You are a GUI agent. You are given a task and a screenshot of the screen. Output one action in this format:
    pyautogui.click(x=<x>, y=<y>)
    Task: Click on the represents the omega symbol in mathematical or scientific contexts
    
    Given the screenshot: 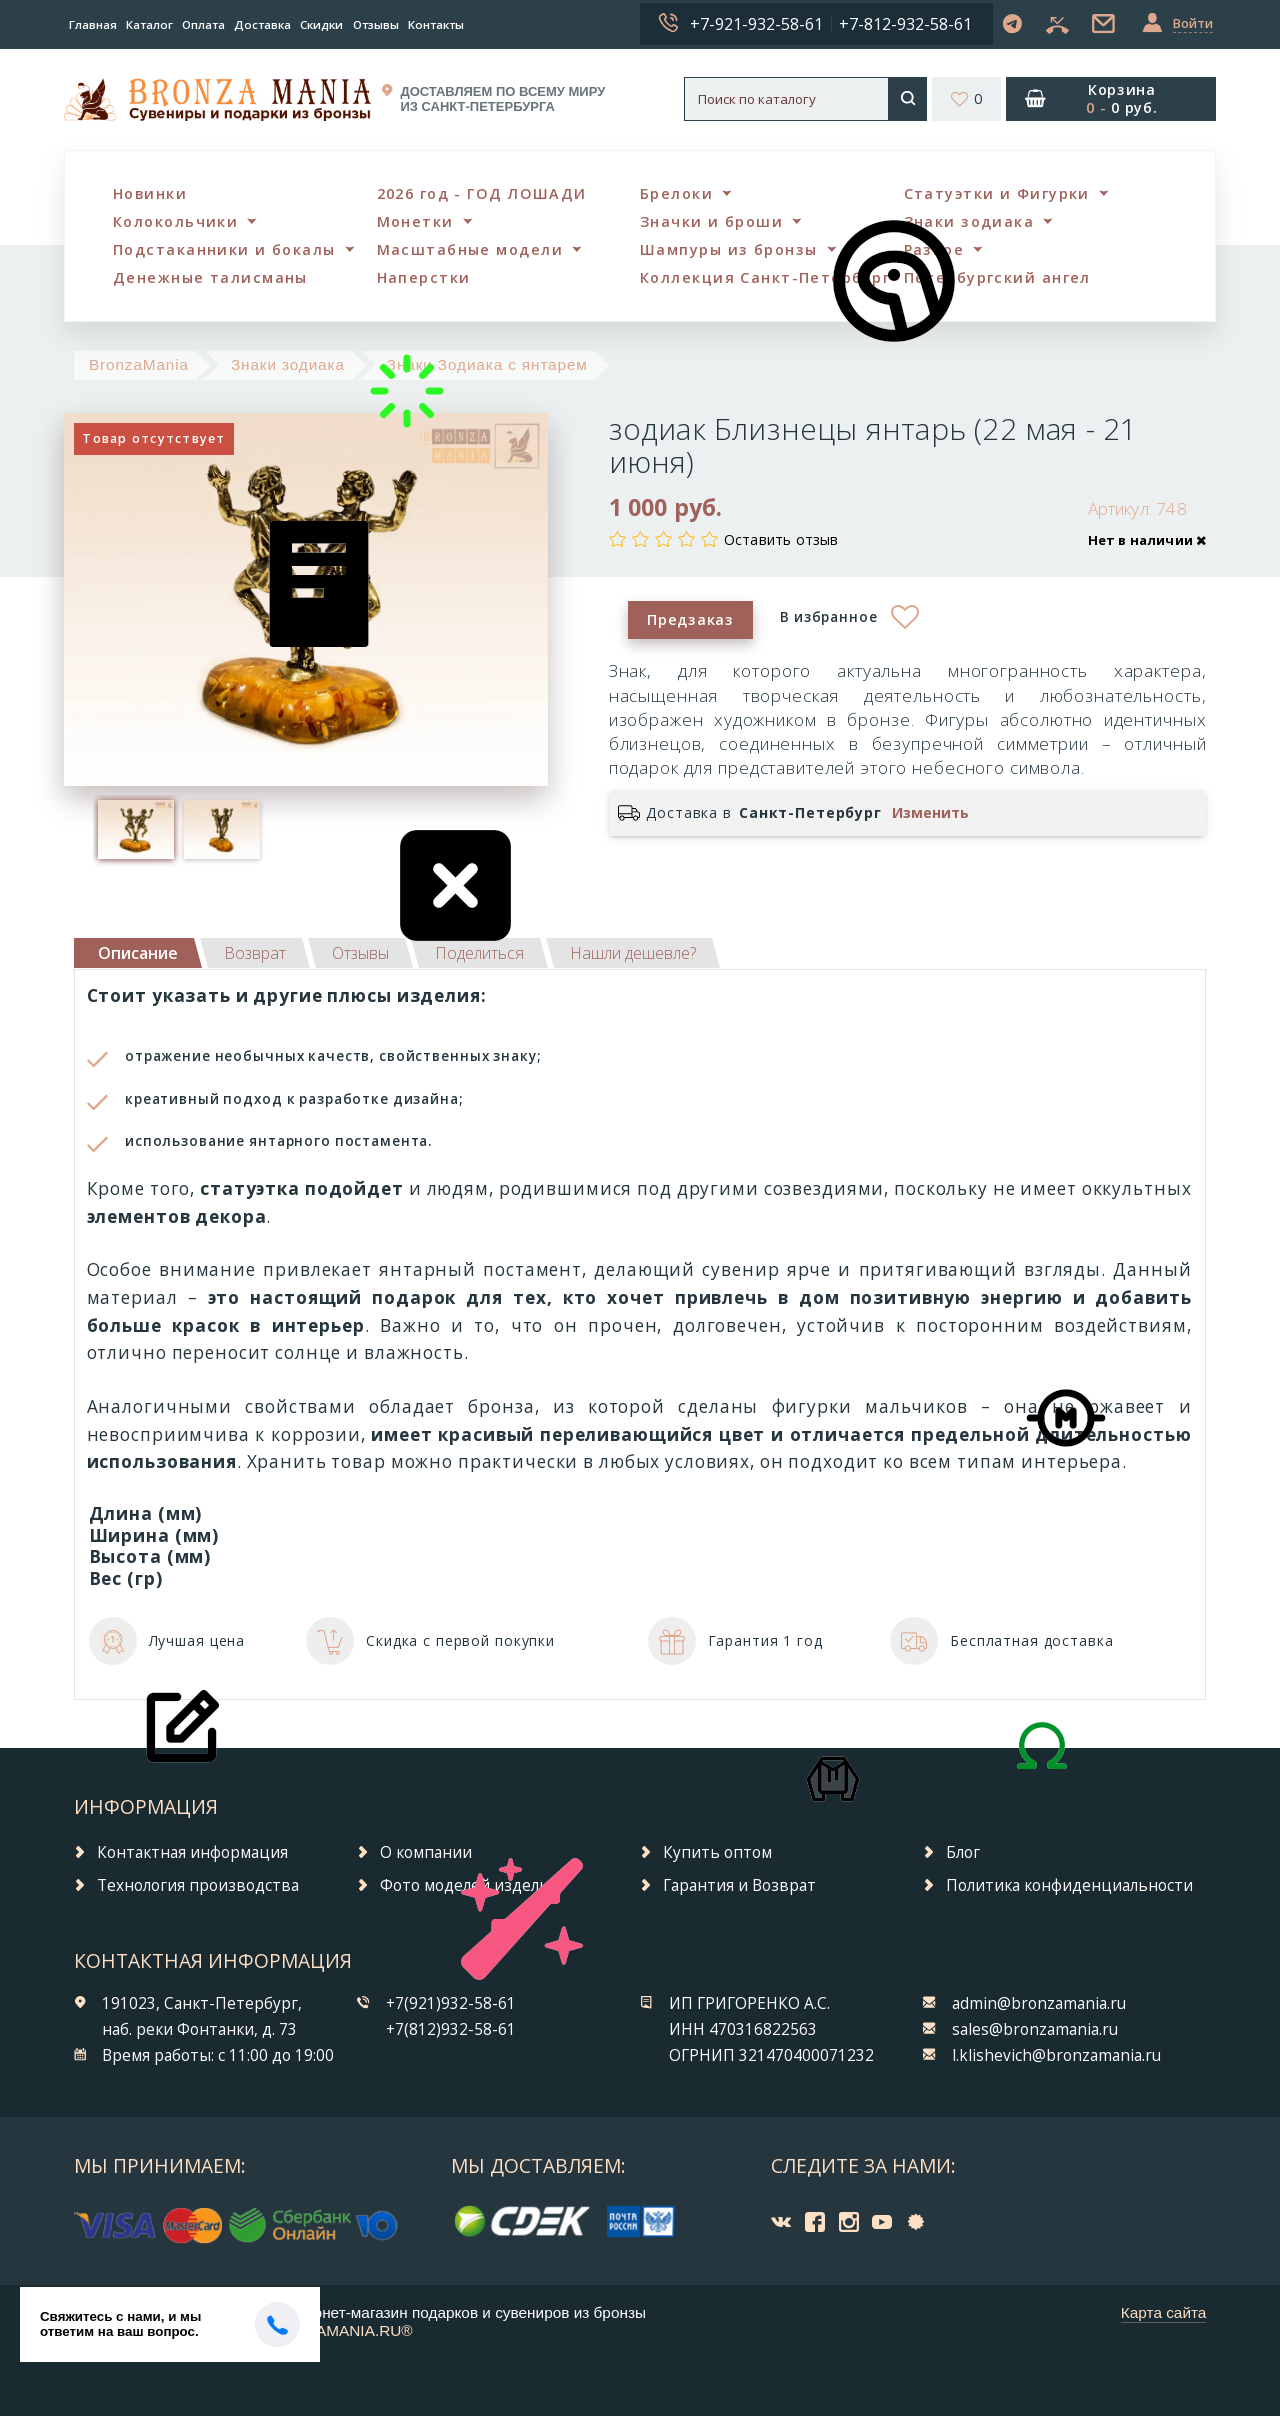 What is the action you would take?
    pyautogui.click(x=1042, y=1747)
    